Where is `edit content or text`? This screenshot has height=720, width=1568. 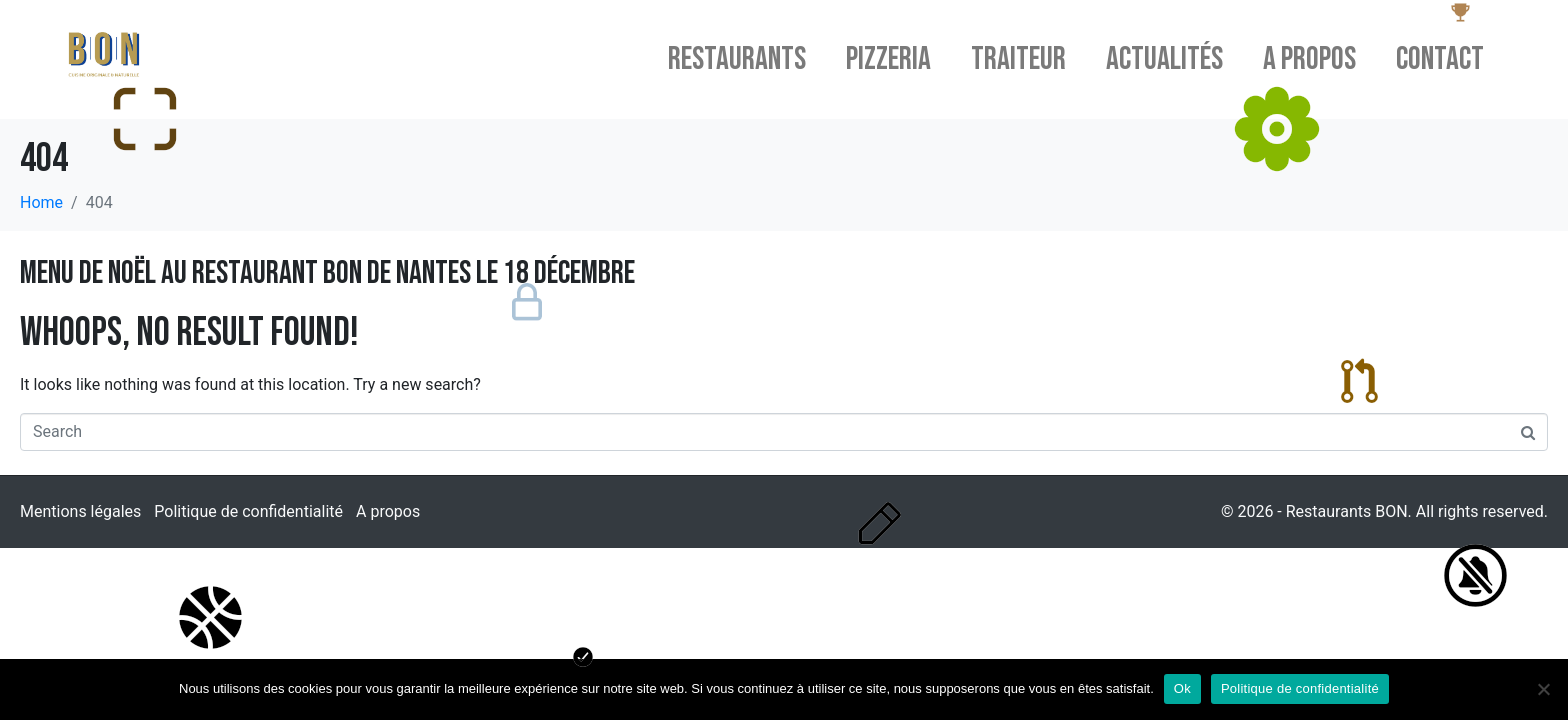
edit content or text is located at coordinates (879, 524).